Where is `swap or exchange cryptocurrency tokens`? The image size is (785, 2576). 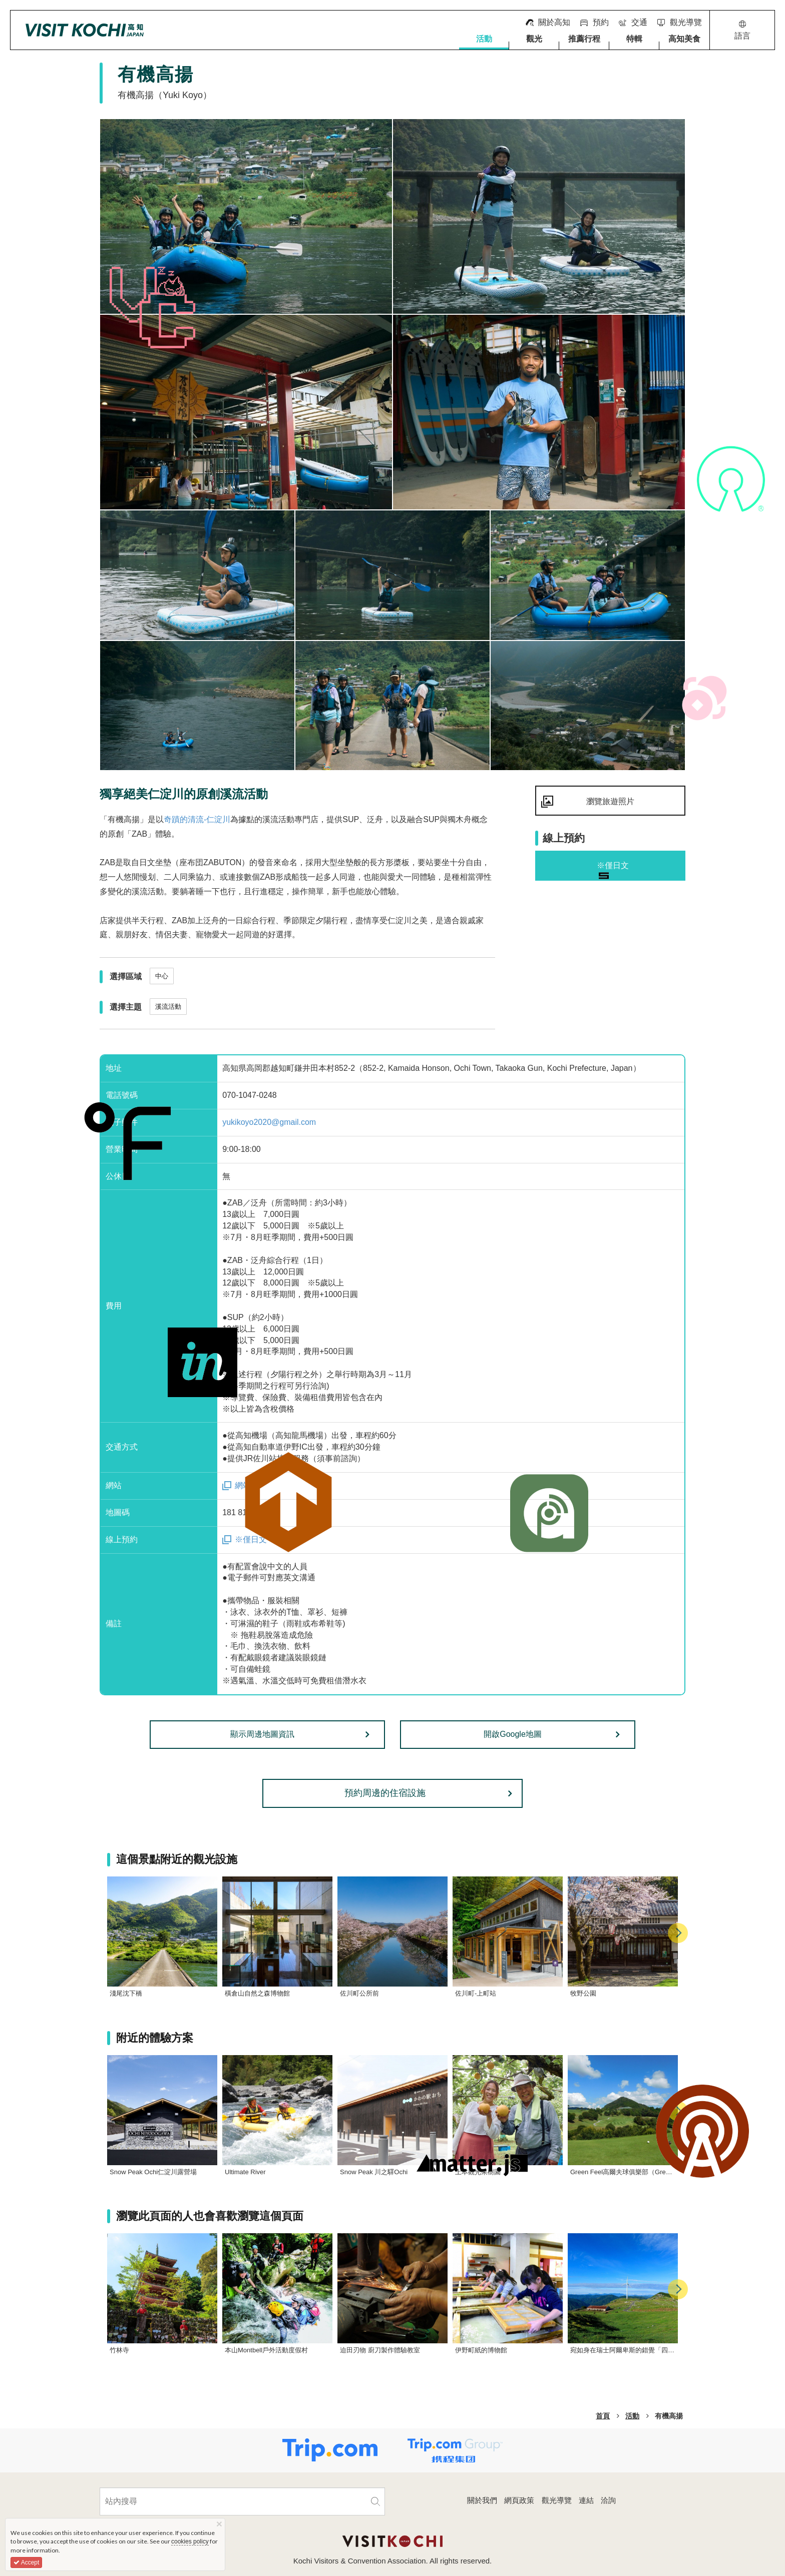
swap or exchange cryptocurrency tokens is located at coordinates (704, 698).